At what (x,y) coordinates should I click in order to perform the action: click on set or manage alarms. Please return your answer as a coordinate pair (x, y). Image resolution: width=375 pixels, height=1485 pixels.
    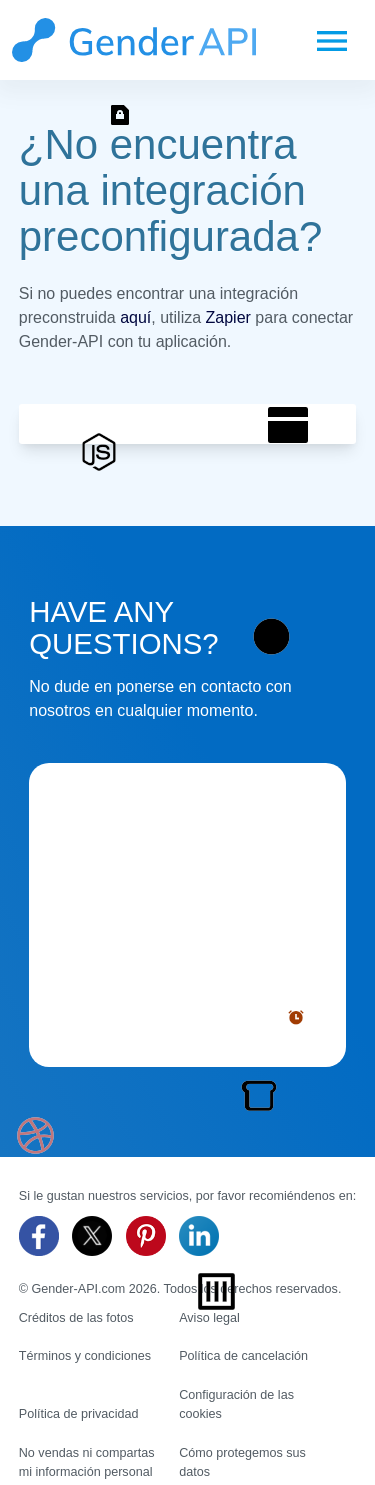
    Looking at the image, I should click on (296, 1017).